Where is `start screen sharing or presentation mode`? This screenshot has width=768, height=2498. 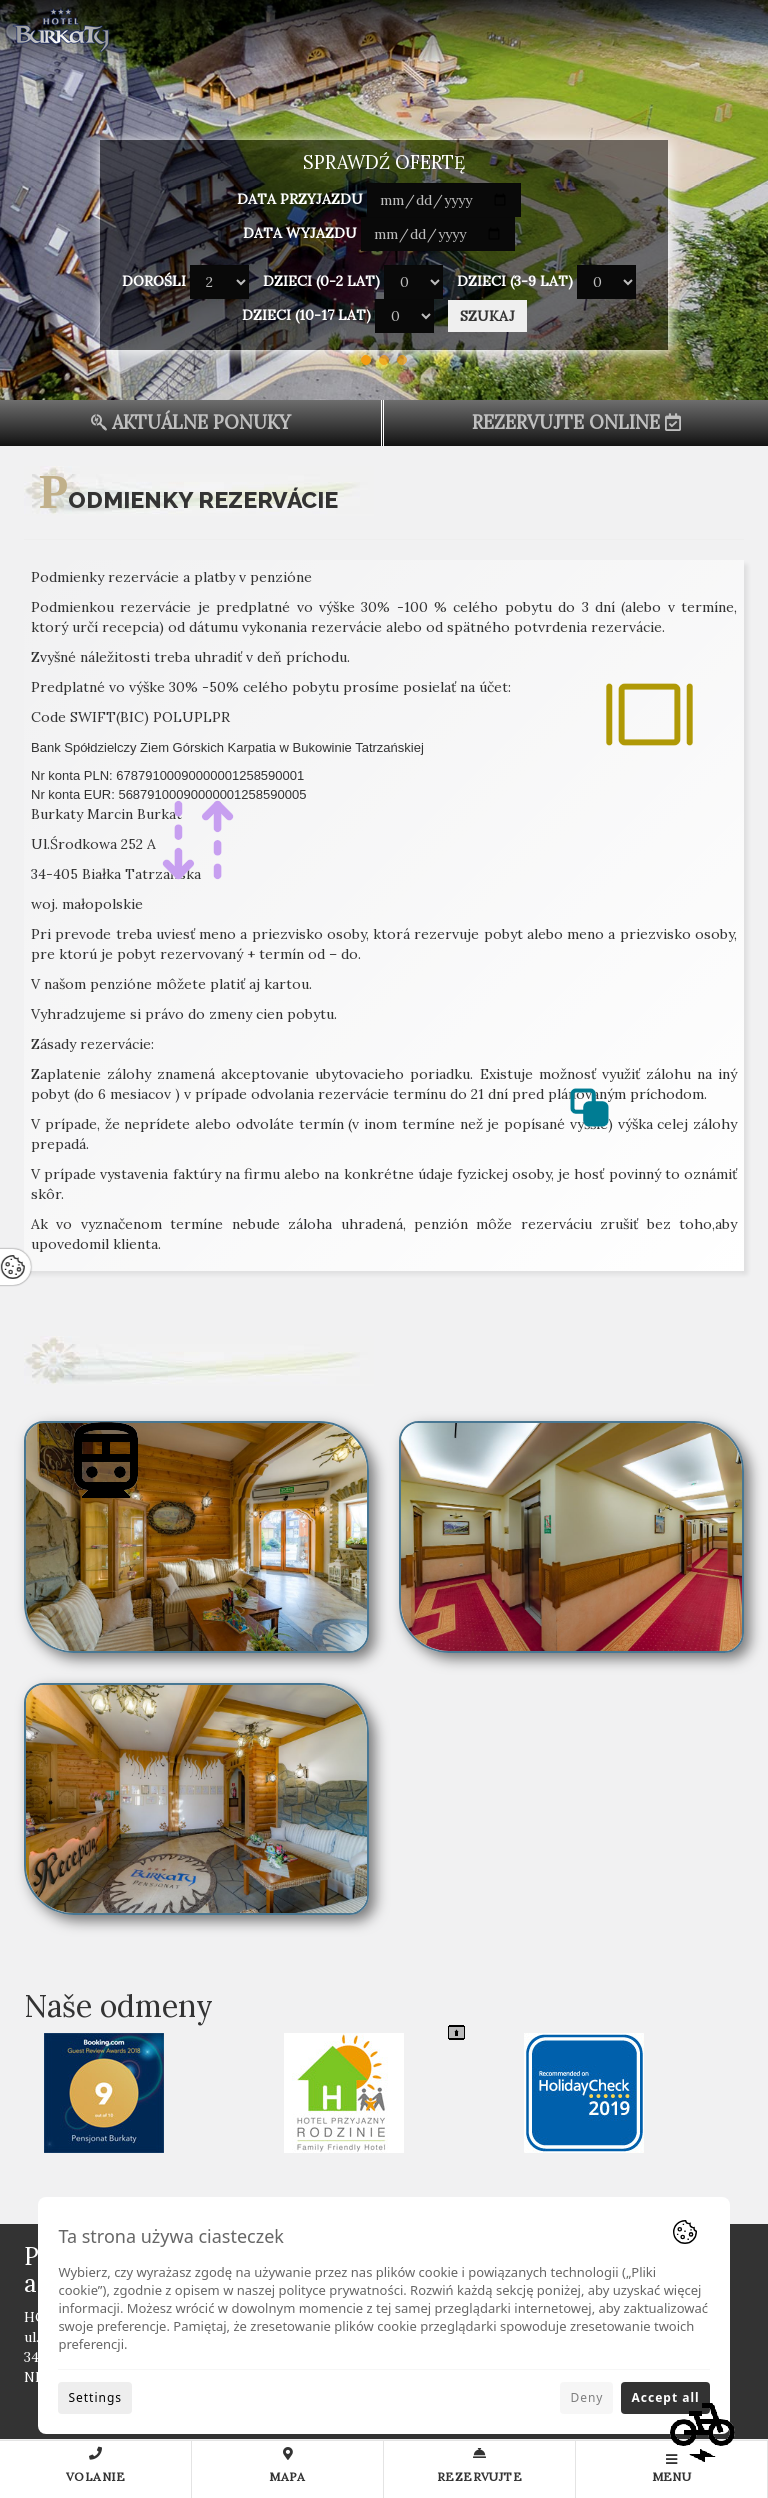
start screen sharing or presentation mode is located at coordinates (456, 2032).